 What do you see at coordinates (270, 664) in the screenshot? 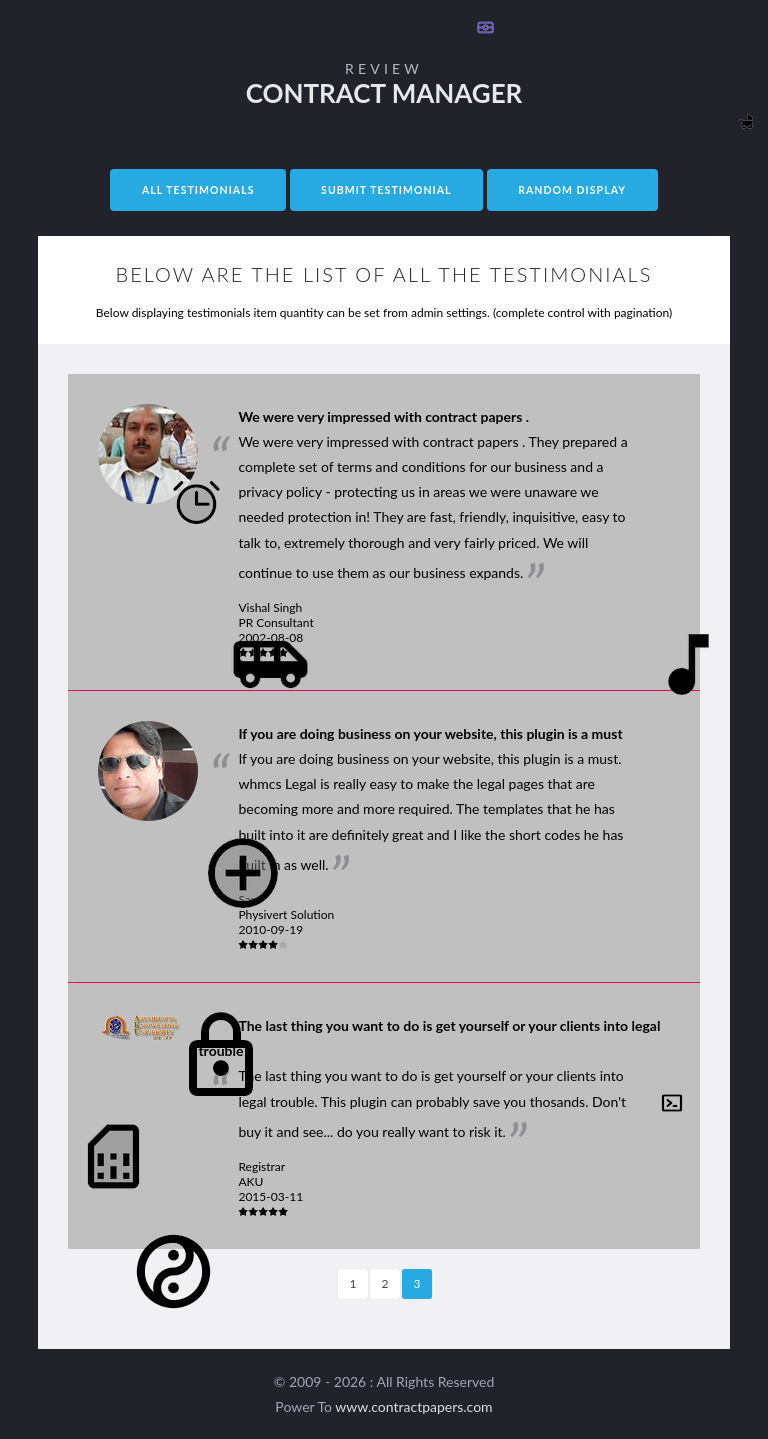
I see `access airport shuttle services` at bounding box center [270, 664].